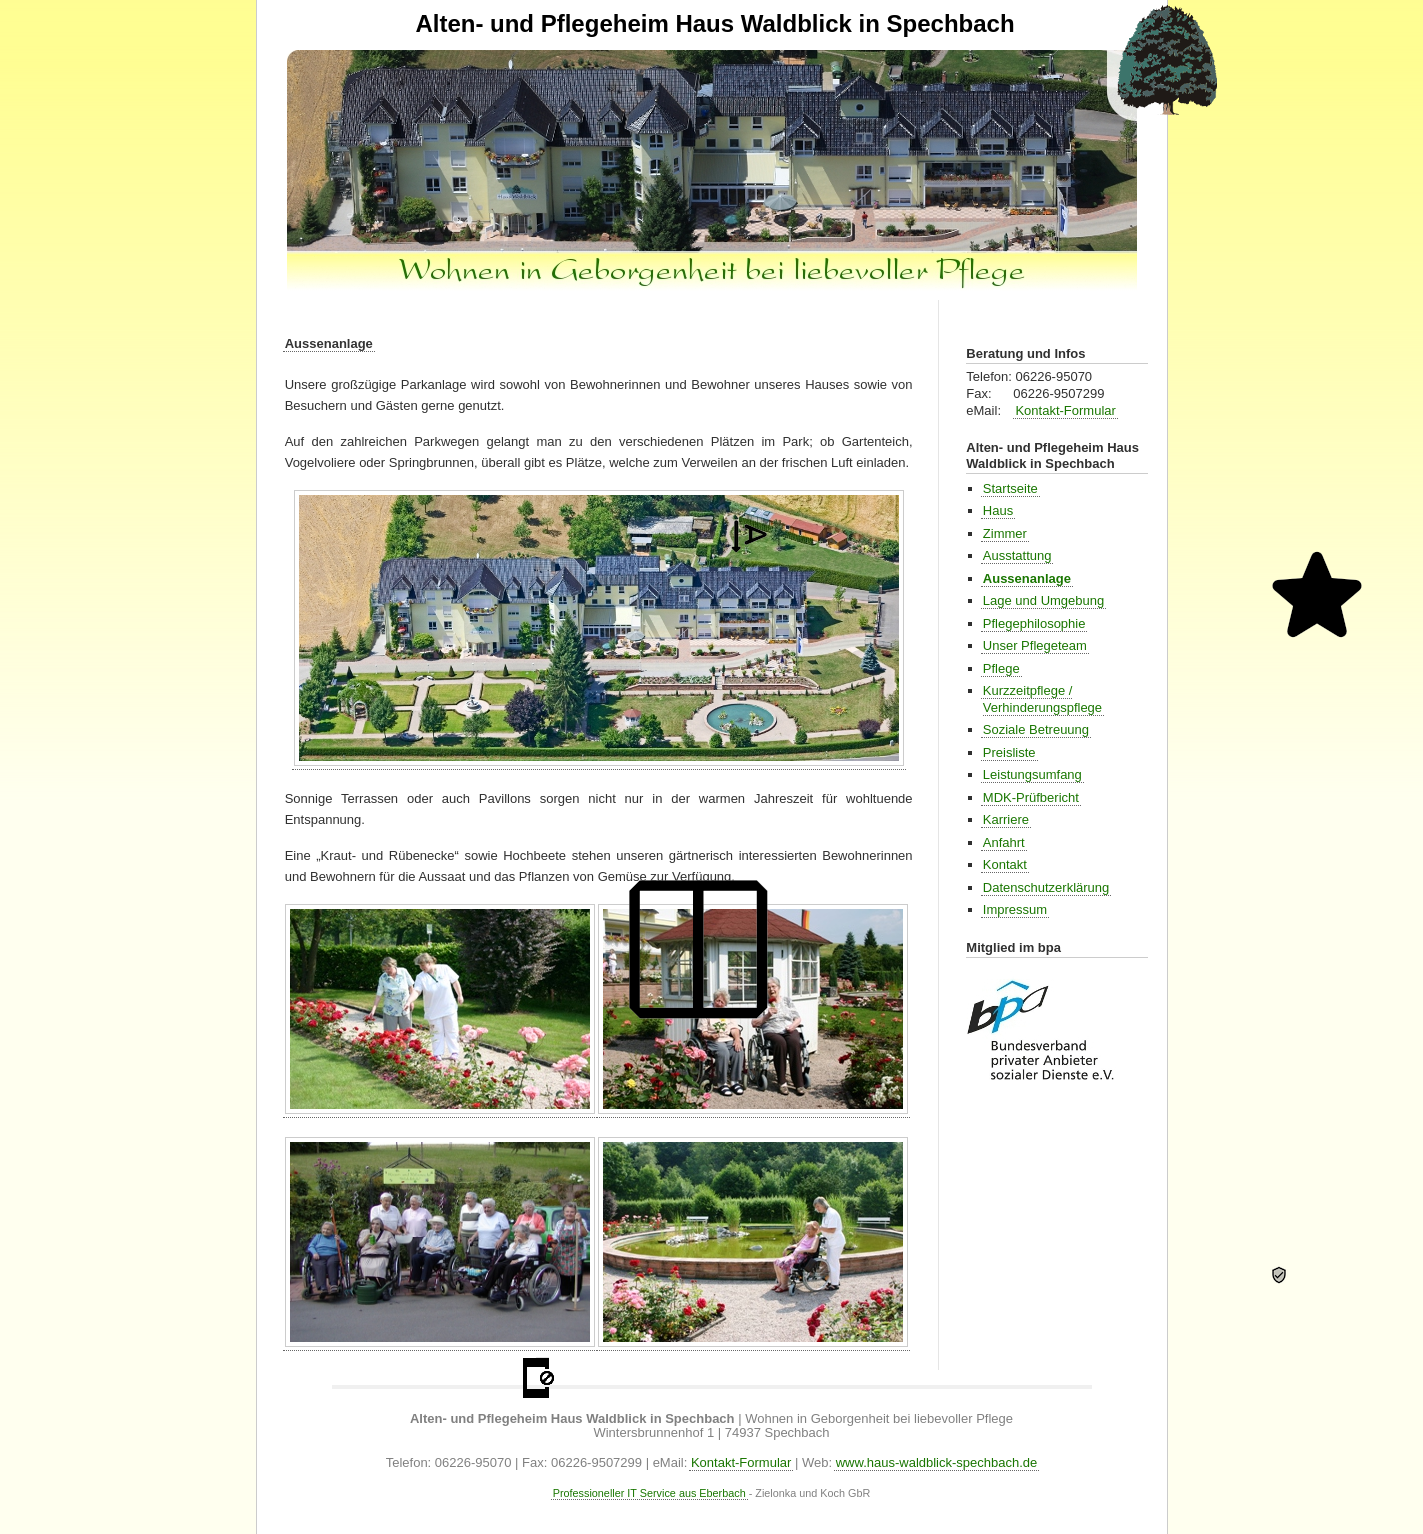 The image size is (1423, 1534). Describe the element at coordinates (1279, 1275) in the screenshot. I see `indicates a verified or trusted user account` at that location.